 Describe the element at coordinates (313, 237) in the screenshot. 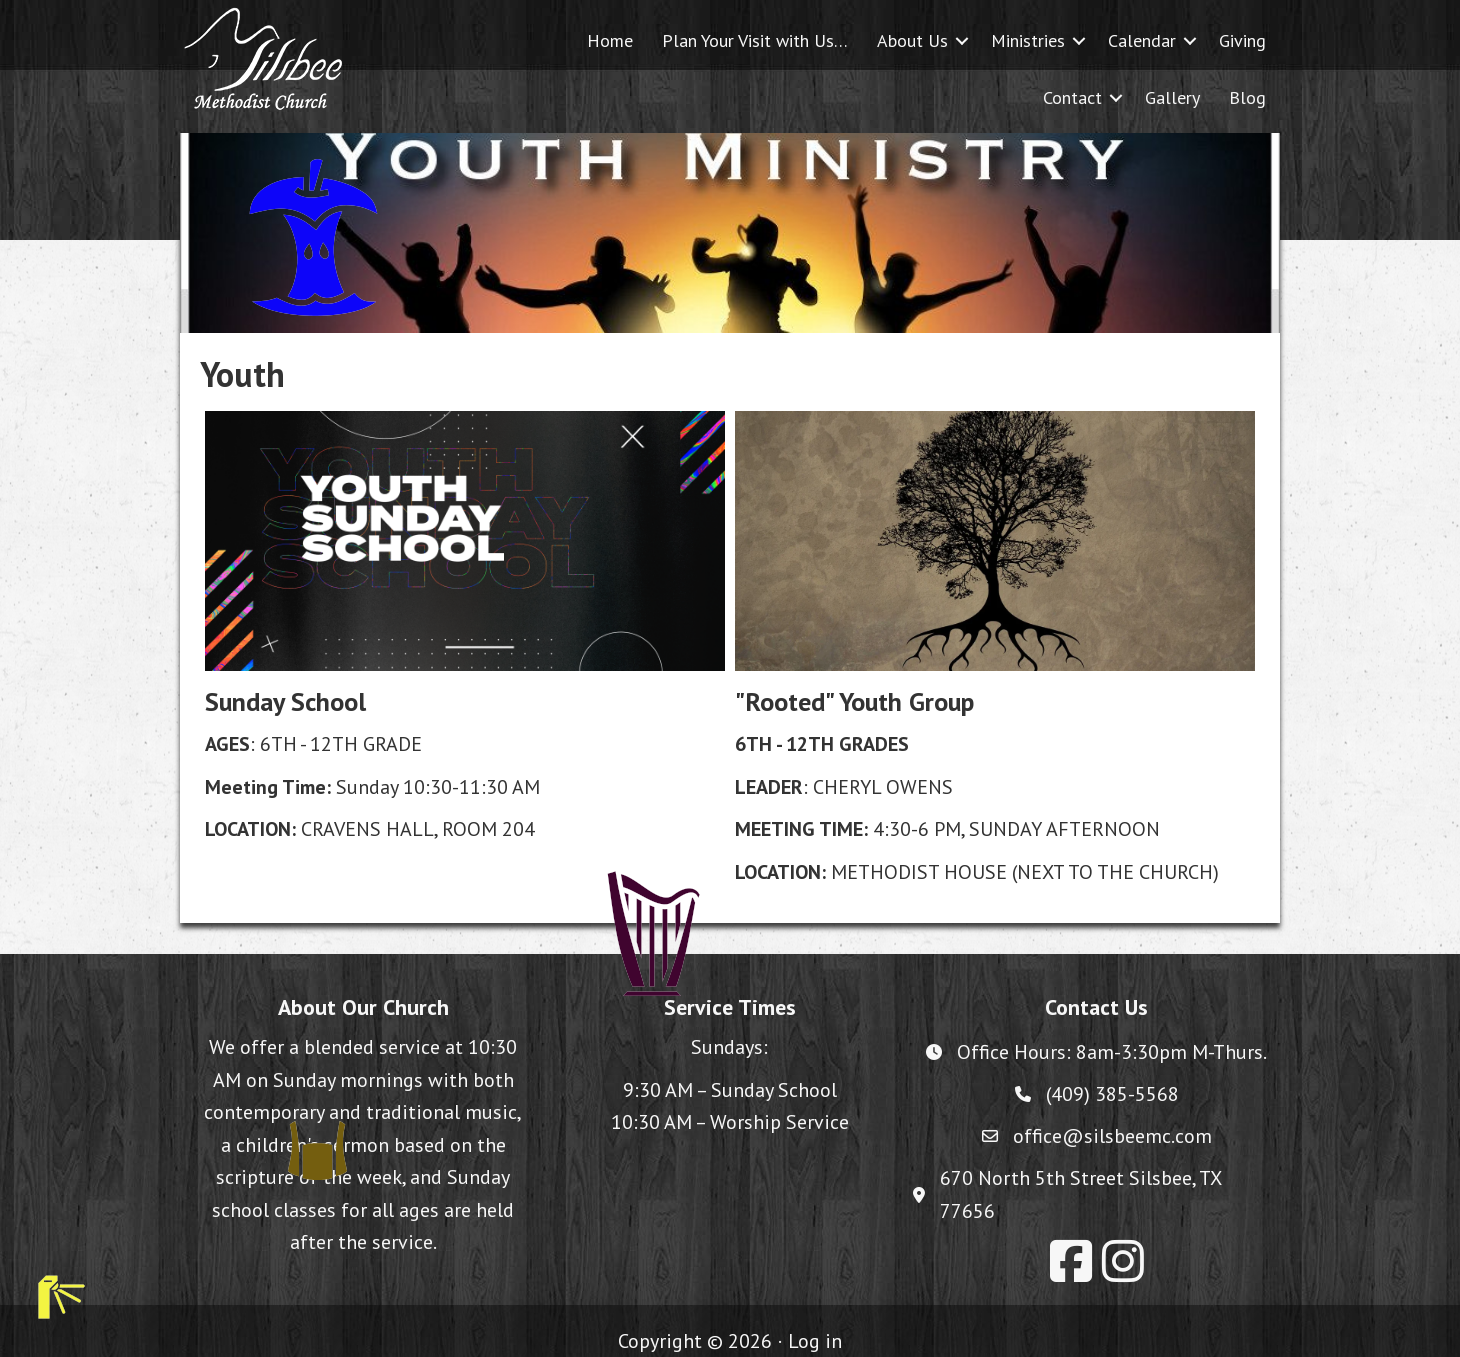

I see `indicates food waste or compost category` at that location.